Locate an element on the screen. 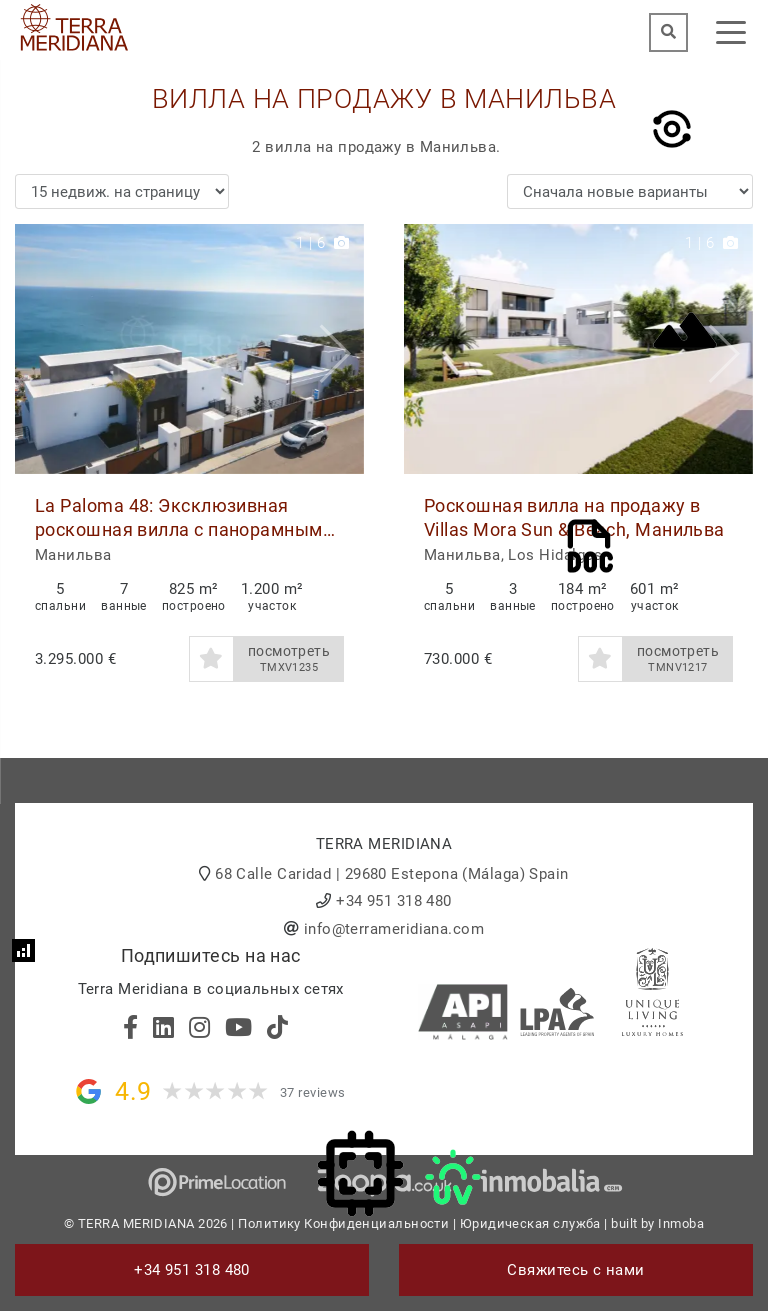 The width and height of the screenshot is (768, 1311). view current UV index level is located at coordinates (453, 1177).